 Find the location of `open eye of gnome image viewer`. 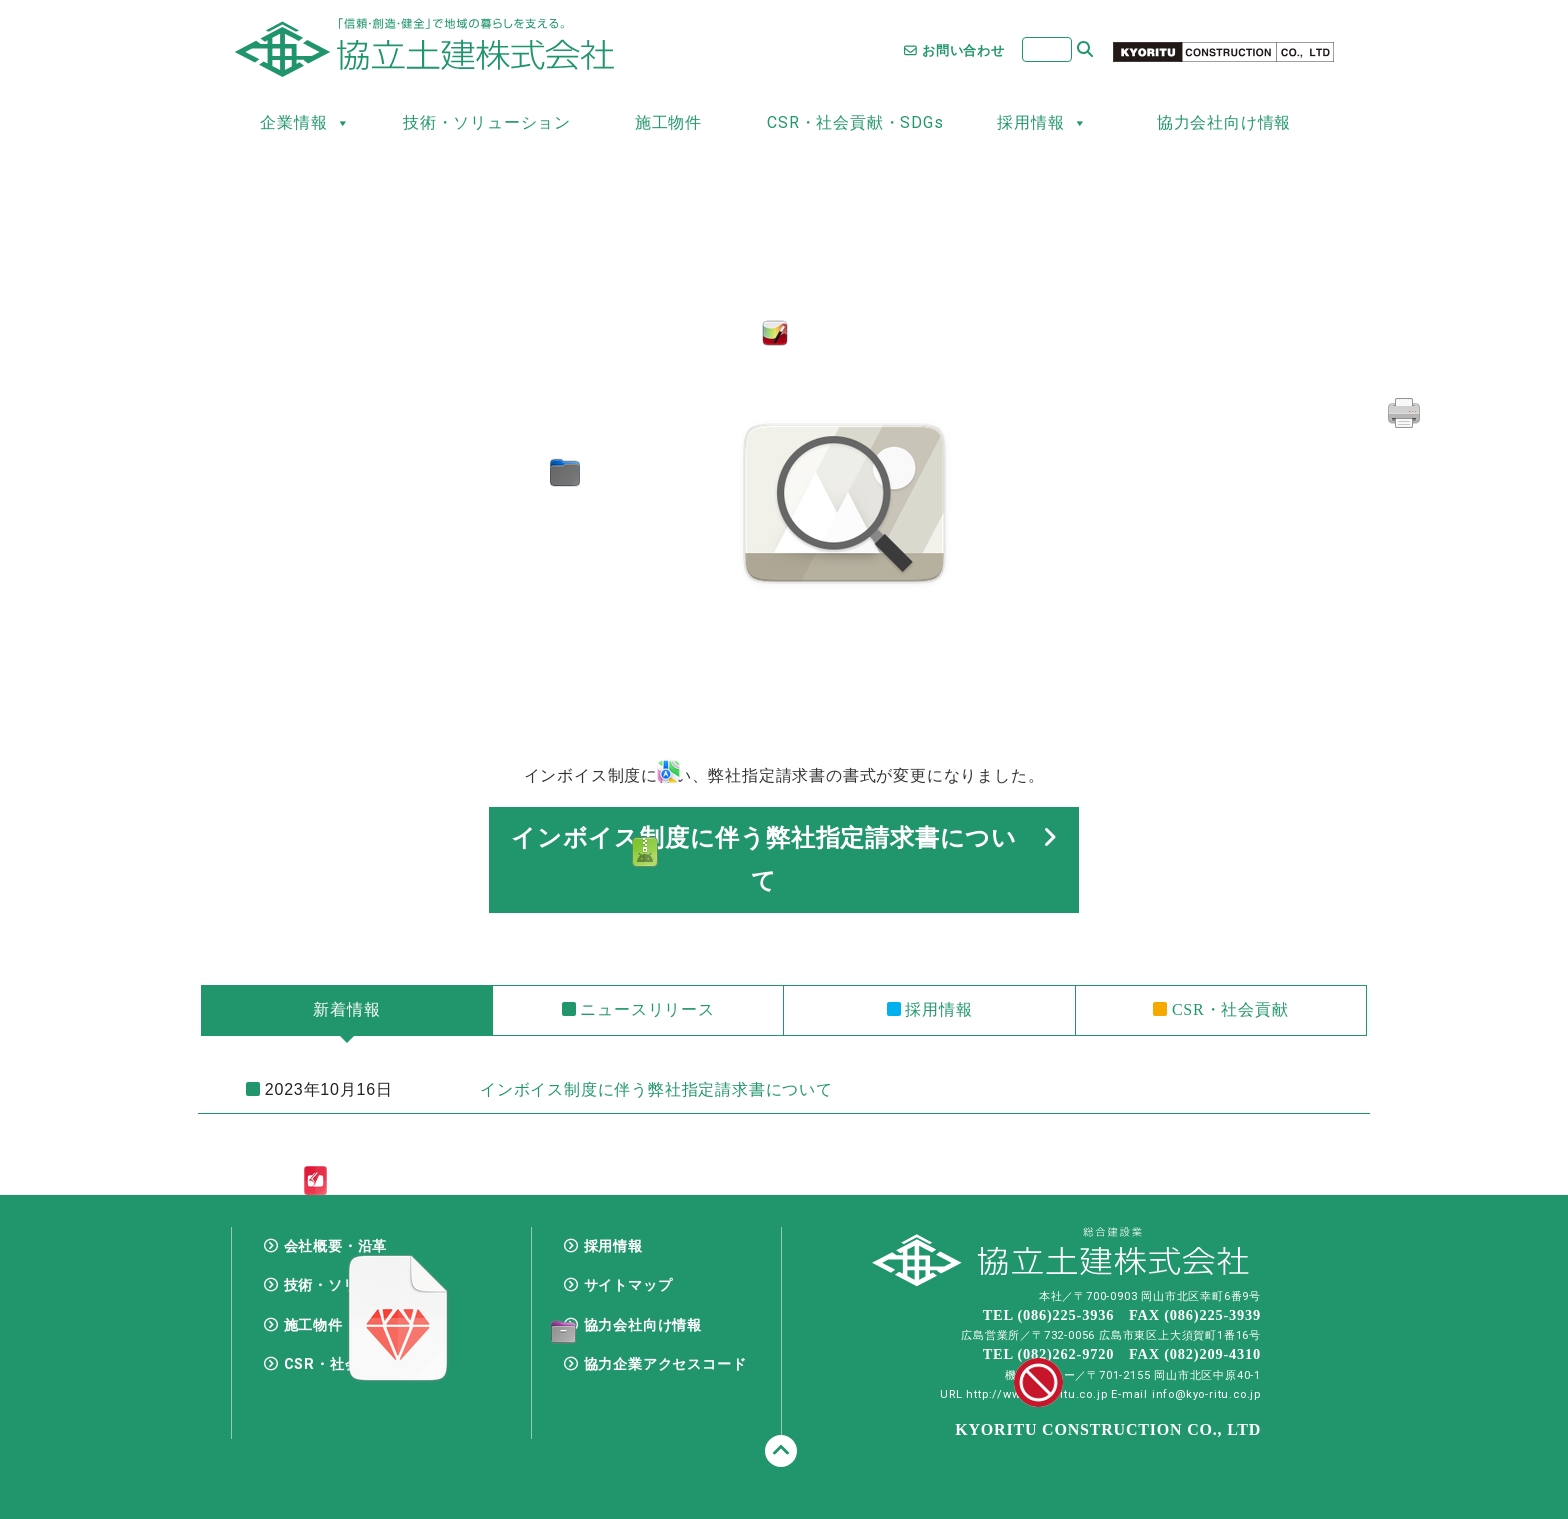

open eye of gnome image viewer is located at coordinates (844, 503).